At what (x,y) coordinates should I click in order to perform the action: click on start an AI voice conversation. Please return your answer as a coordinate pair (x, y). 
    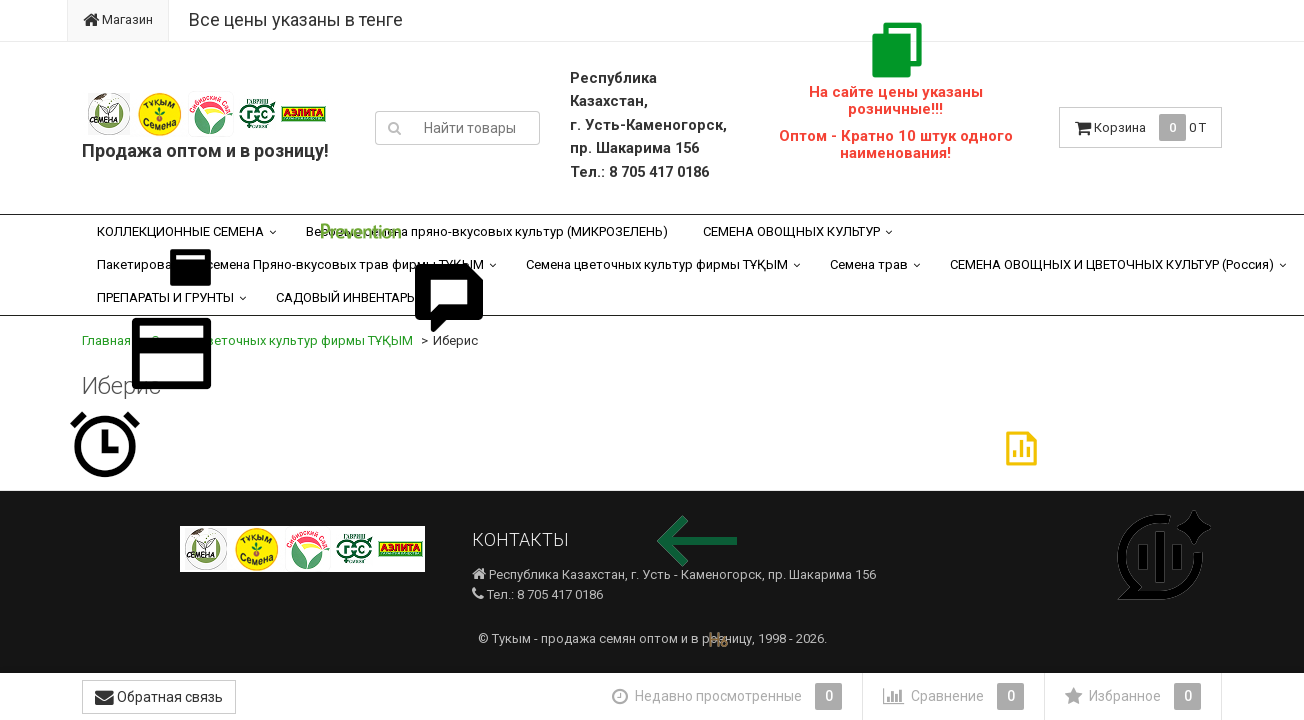
    Looking at the image, I should click on (1160, 557).